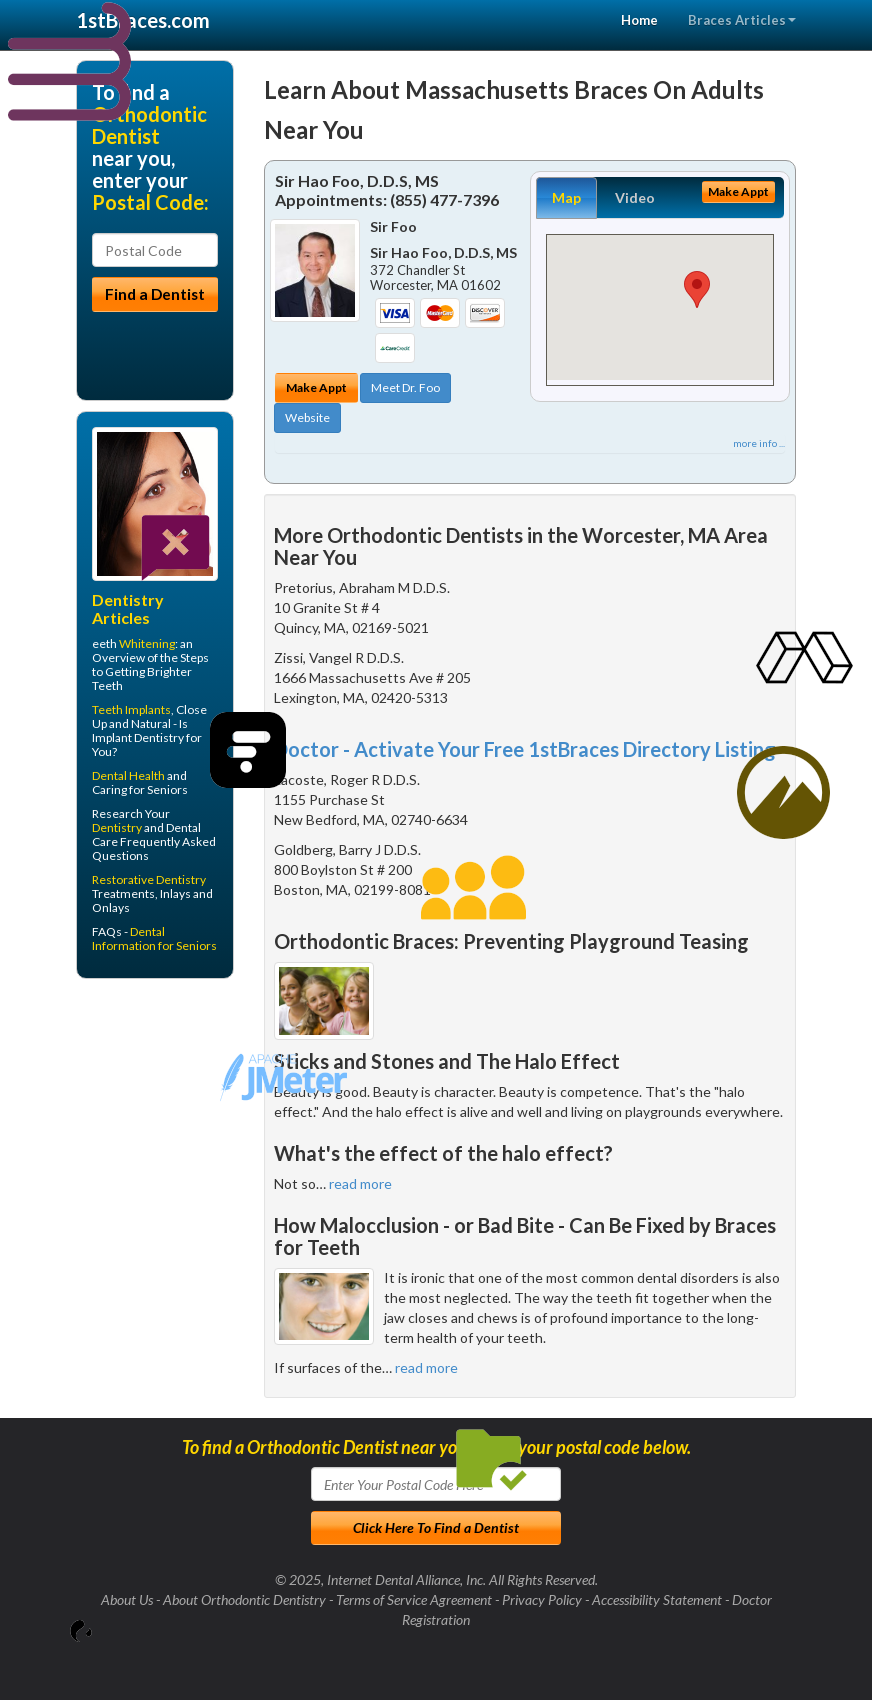 The image size is (872, 1700). Describe the element at coordinates (804, 657) in the screenshot. I see `Modal cloud platform logo` at that location.